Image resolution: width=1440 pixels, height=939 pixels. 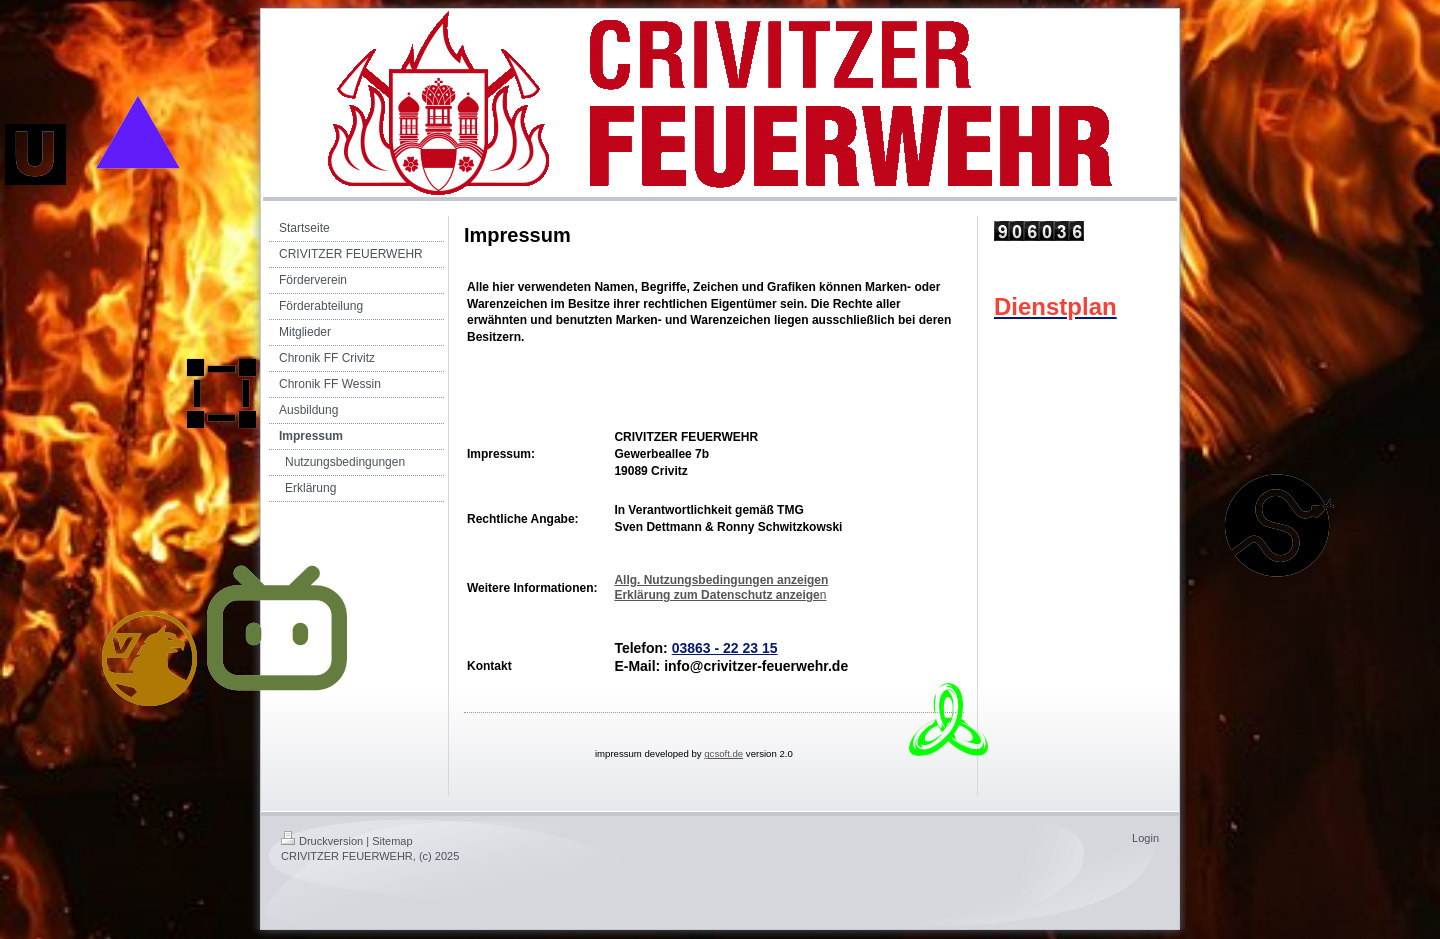 I want to click on visit unpkg CDN service, so click(x=35, y=154).